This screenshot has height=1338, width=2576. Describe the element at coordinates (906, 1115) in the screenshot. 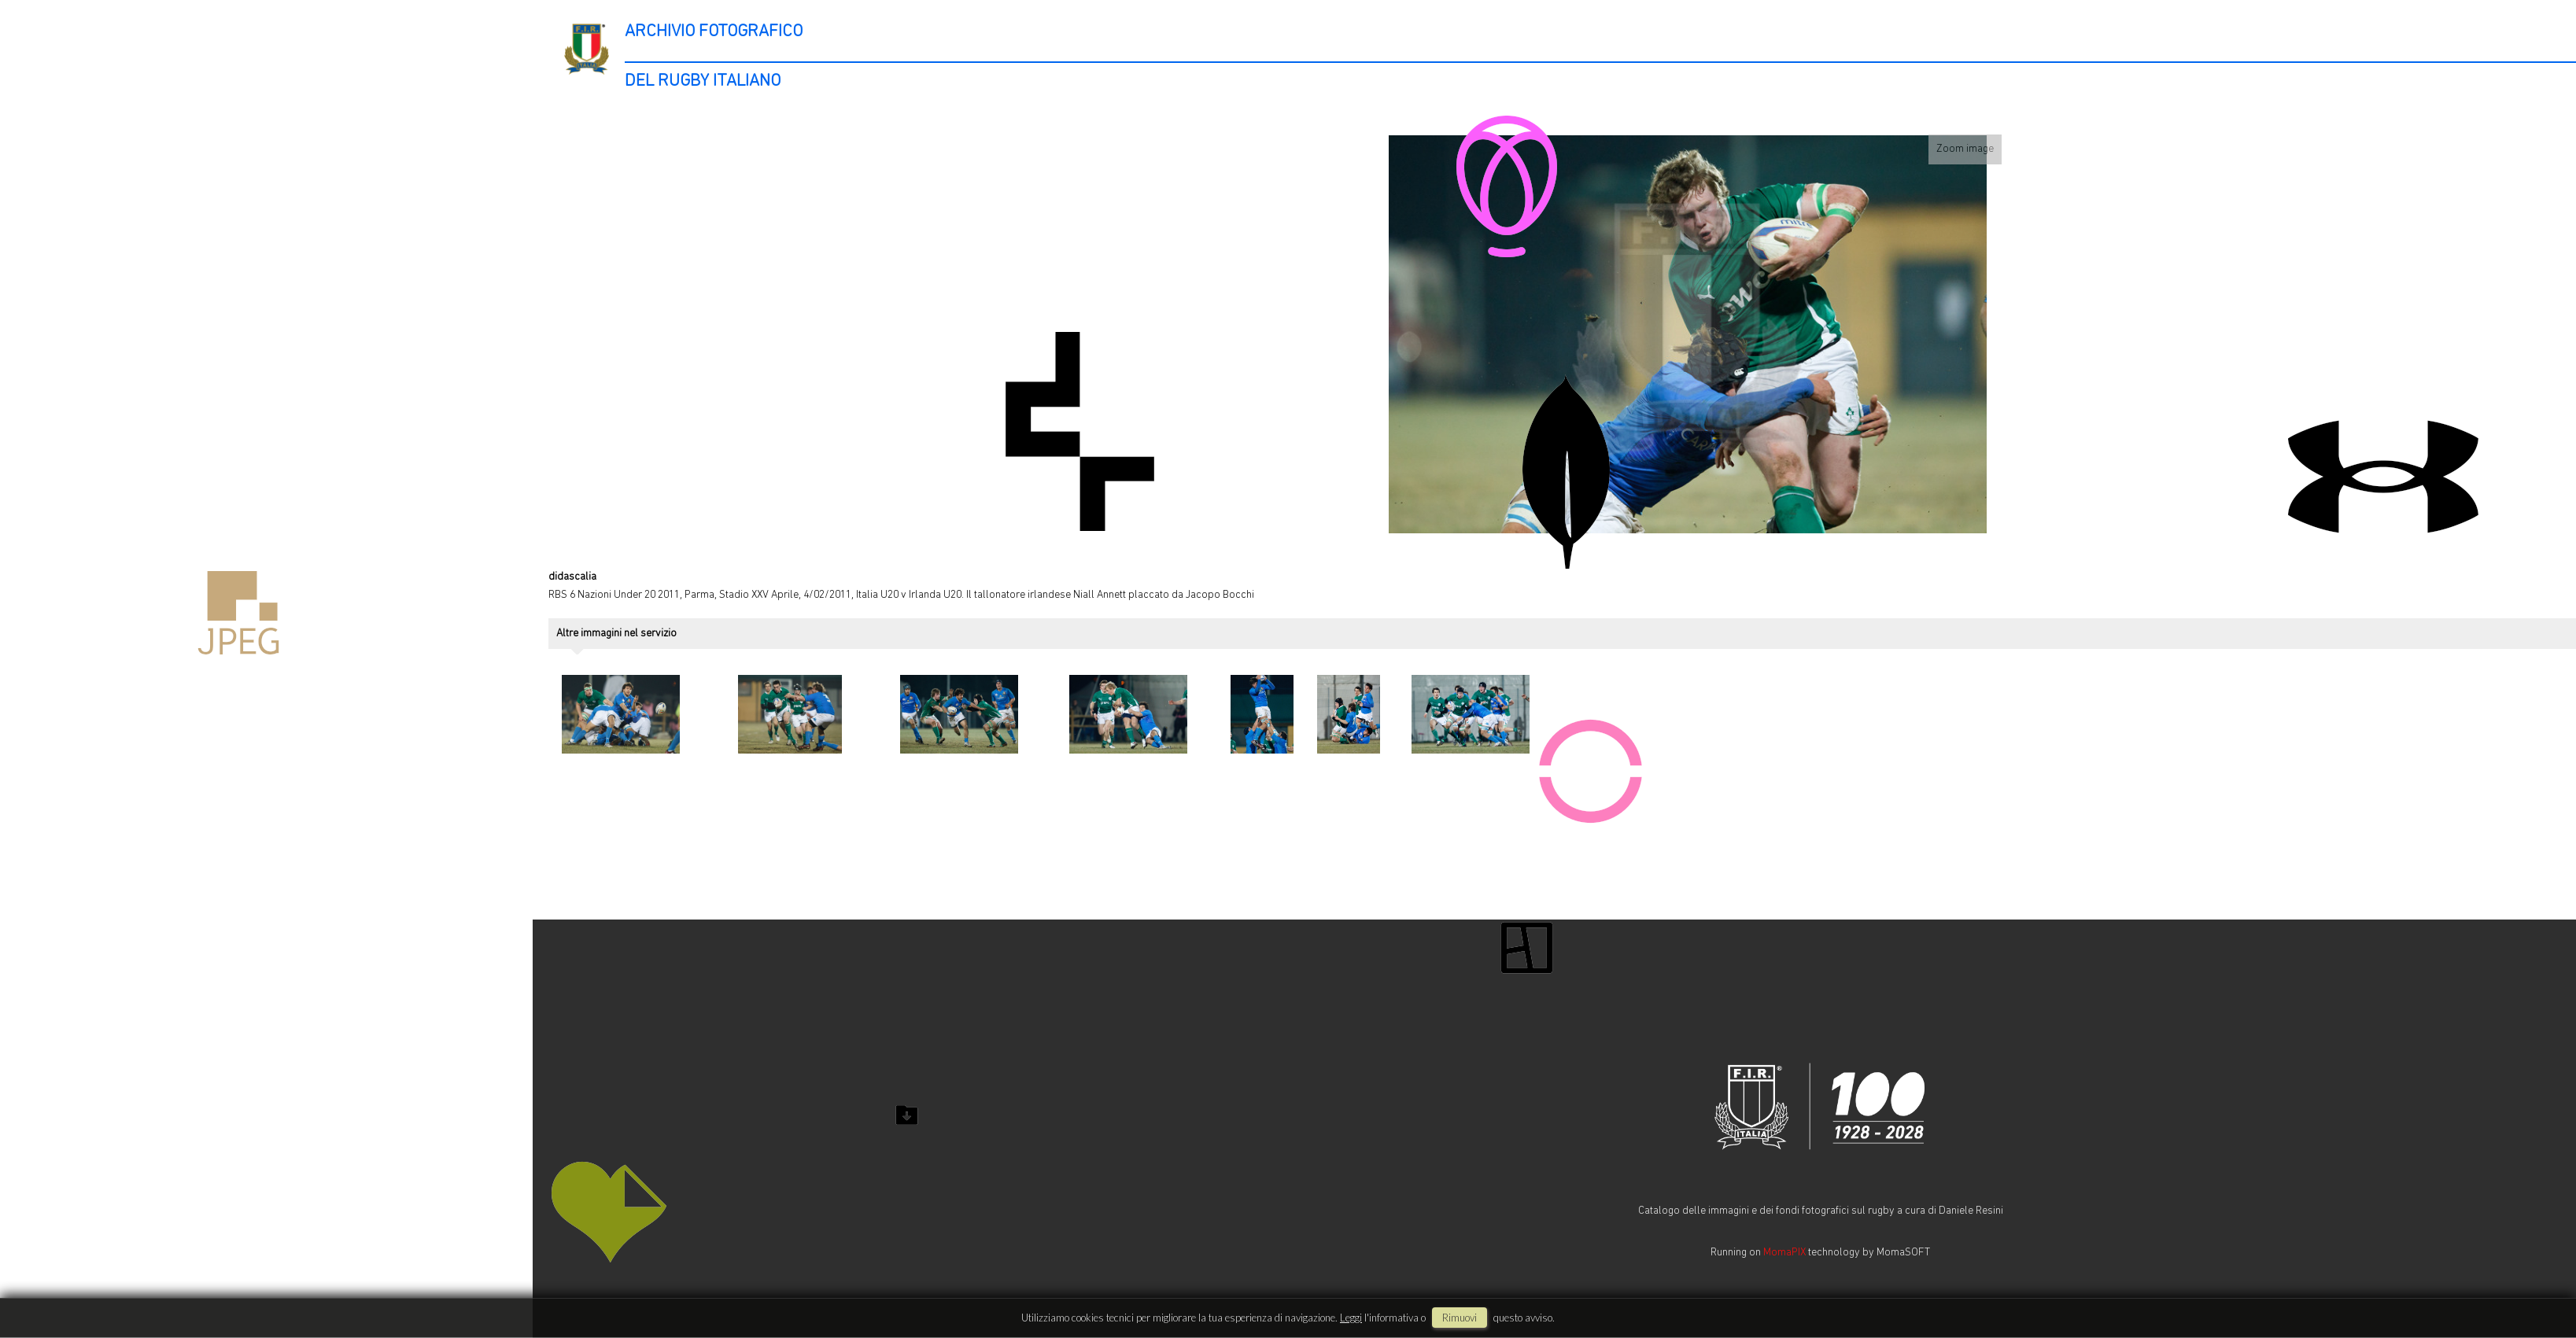

I see `download a folder or its contents` at that location.